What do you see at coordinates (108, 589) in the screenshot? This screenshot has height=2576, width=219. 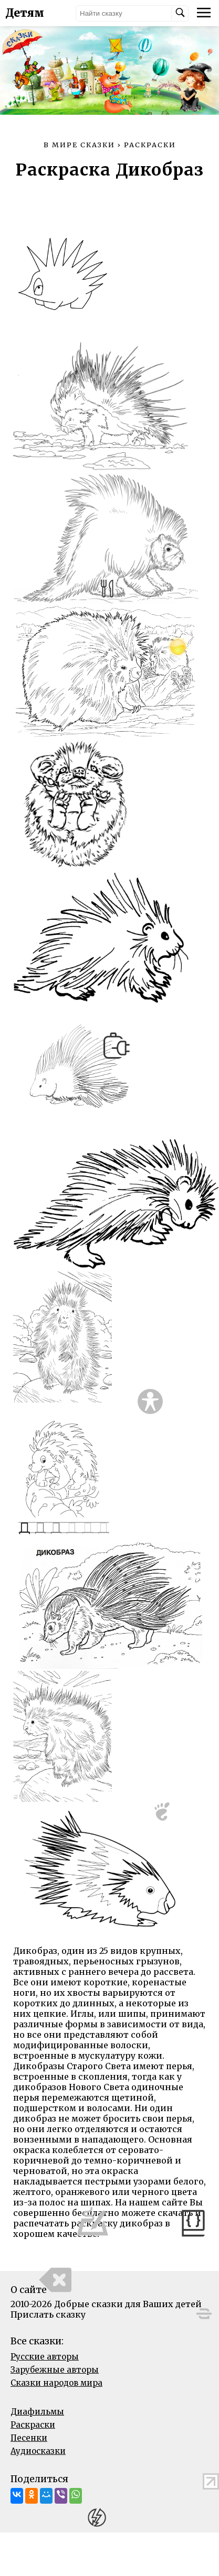 I see `access food and drink emoji category` at bounding box center [108, 589].